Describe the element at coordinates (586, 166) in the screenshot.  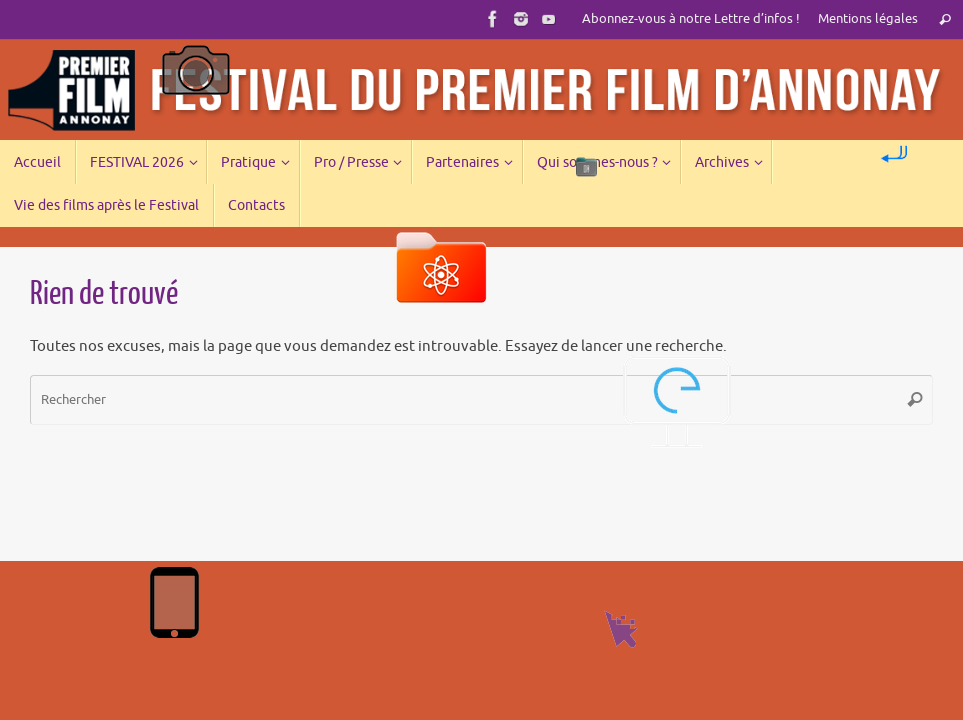
I see `access your templates folder` at that location.